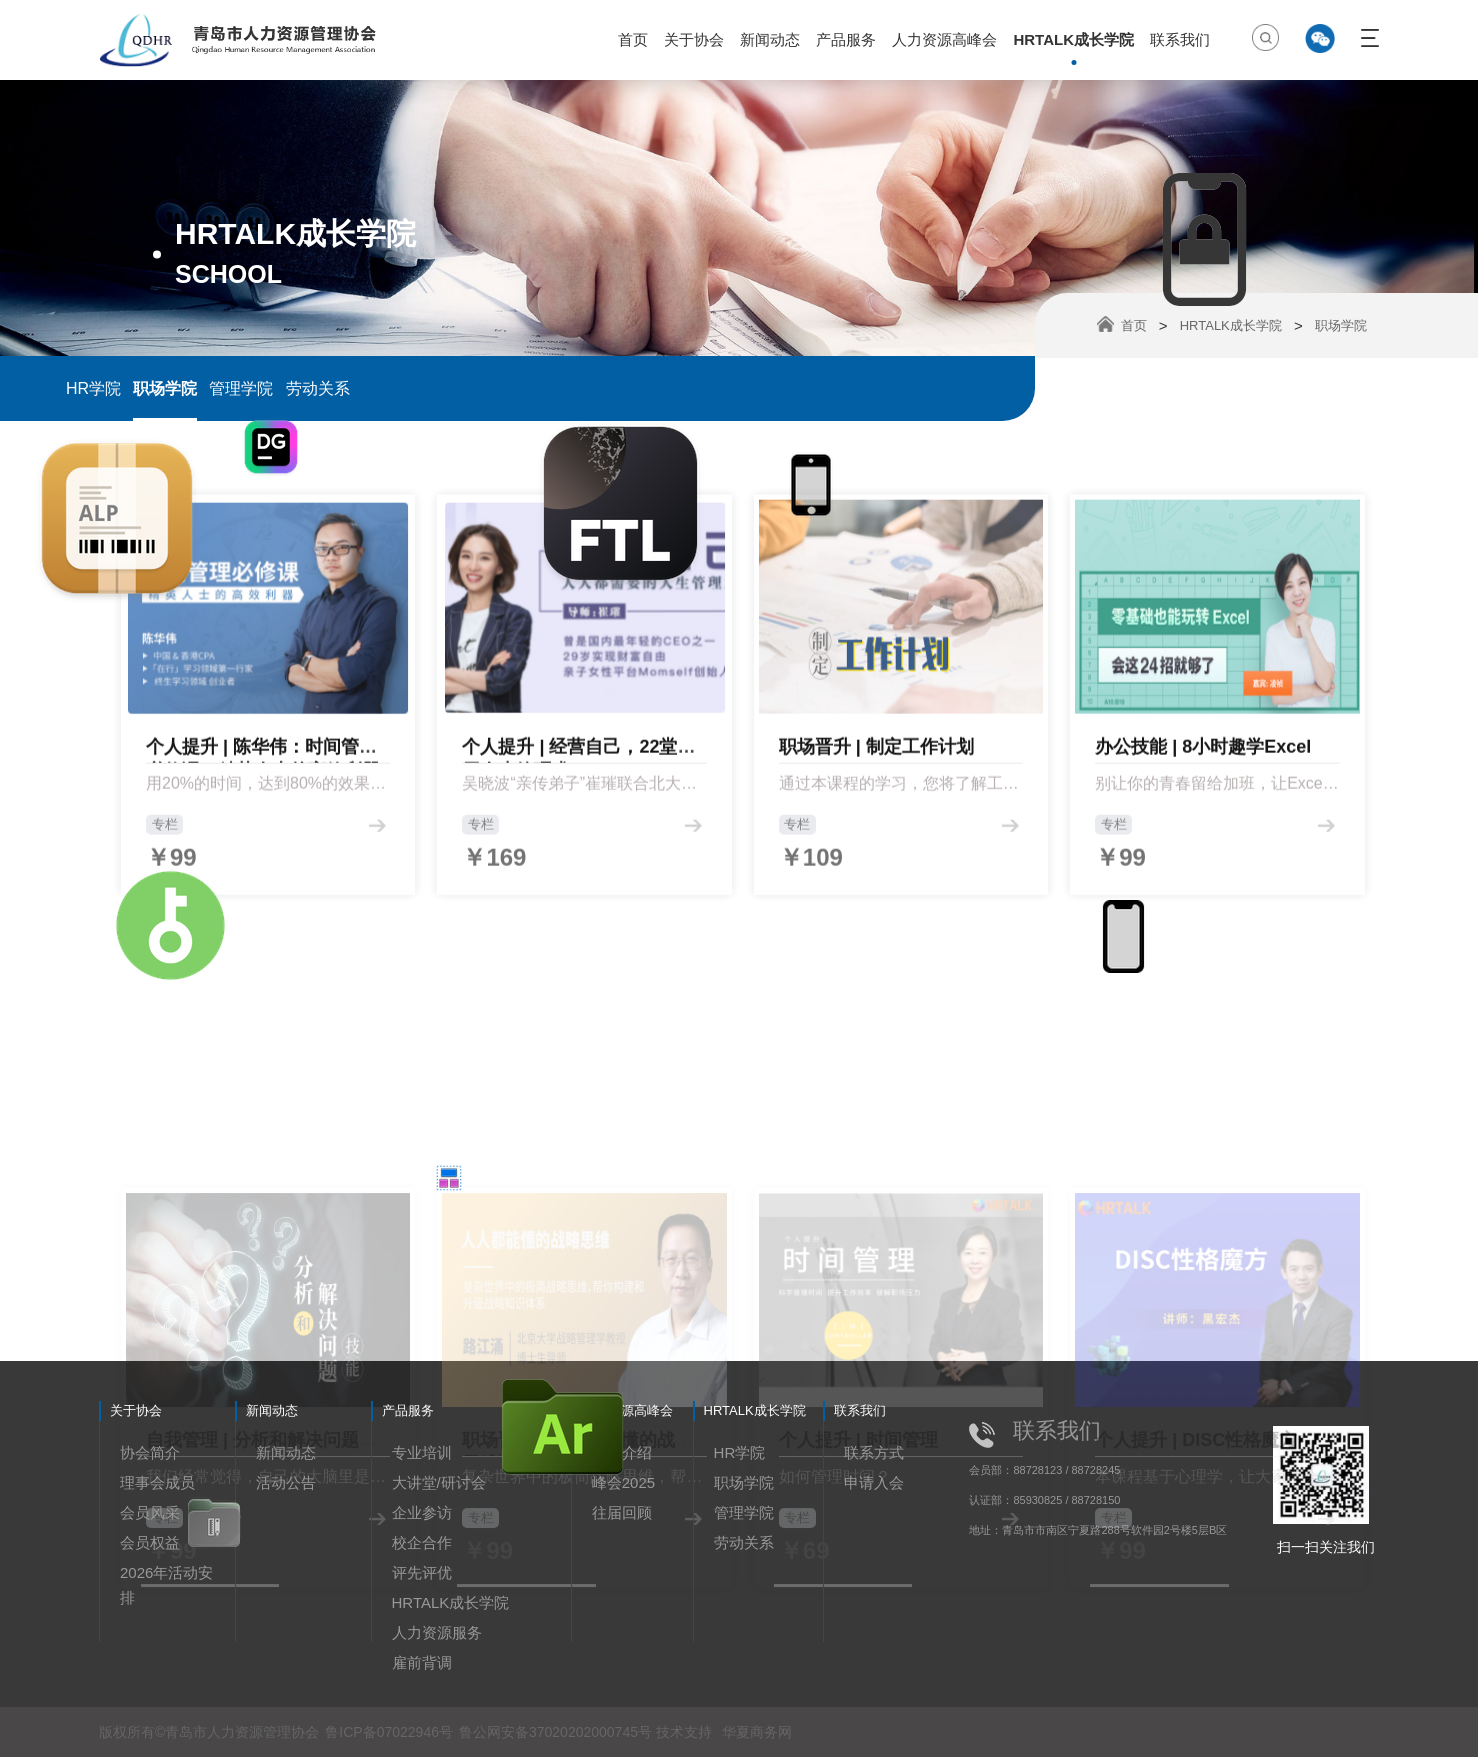 The height and width of the screenshot is (1757, 1478). I want to click on iPhone with Face ID in device sidebar, so click(1123, 936).